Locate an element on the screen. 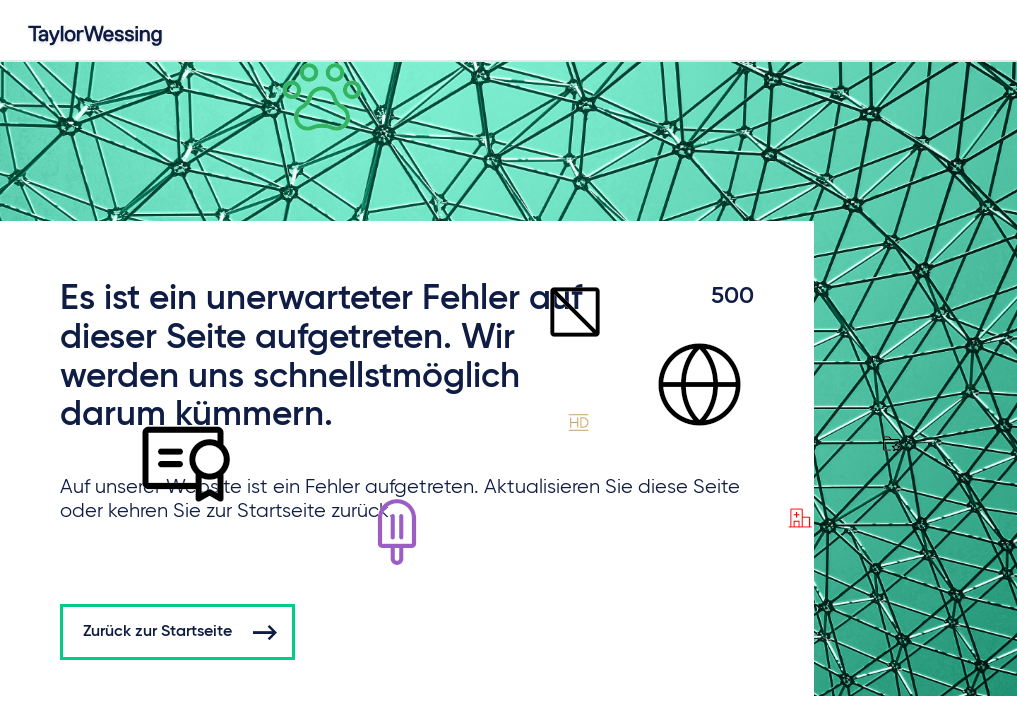 Image resolution: width=1017 pixels, height=720 pixels. access pet-related features or settings is located at coordinates (322, 97).